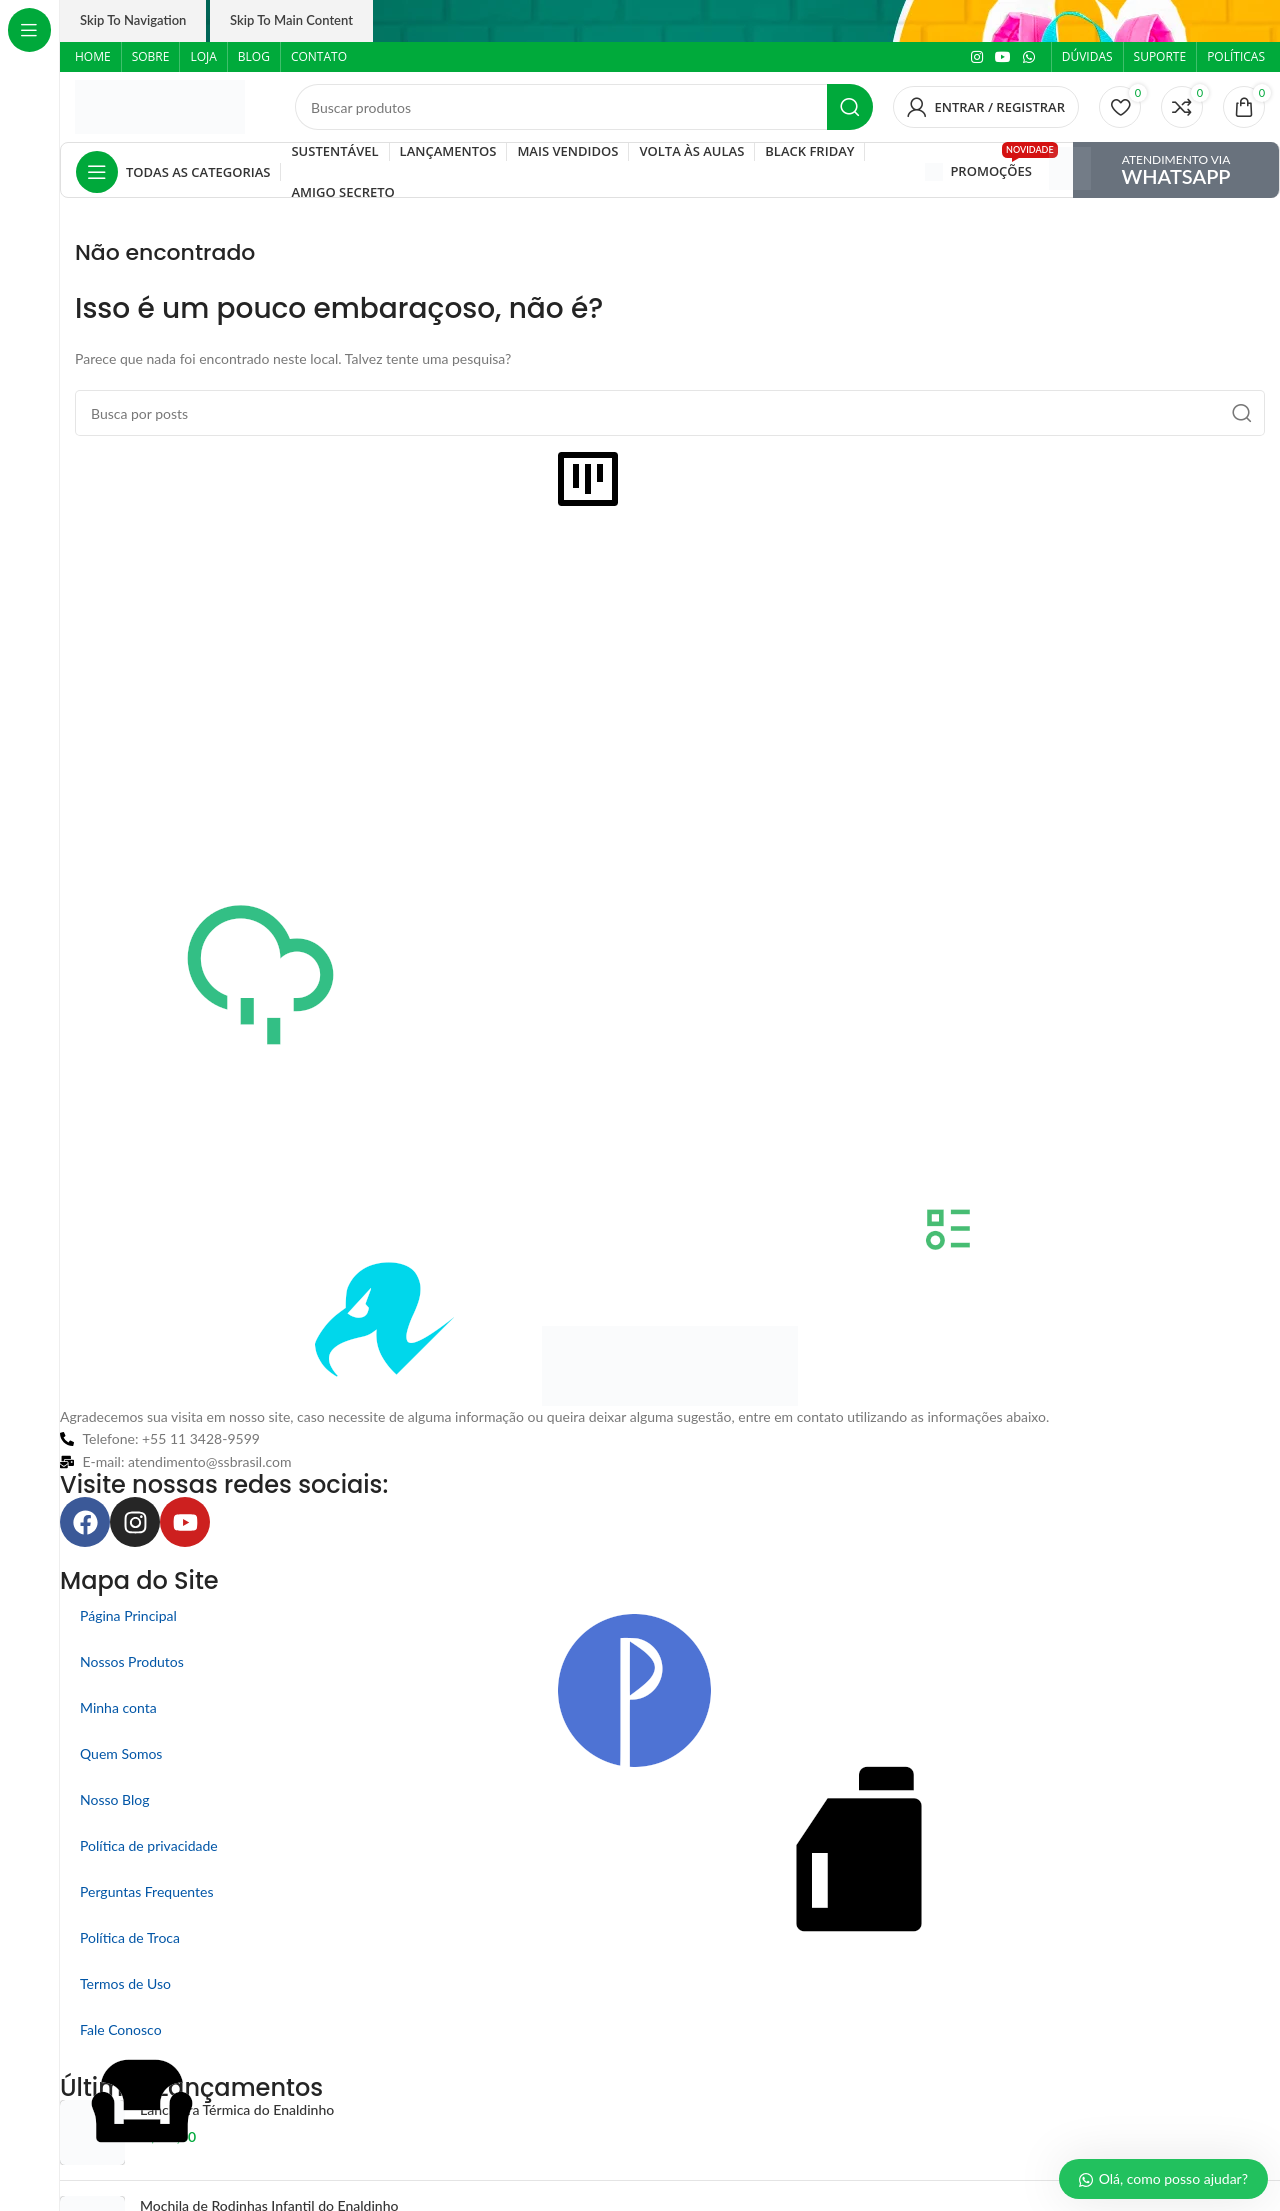 The width and height of the screenshot is (1280, 2211). Describe the element at coordinates (142, 2101) in the screenshot. I see `browse furniture or home decor items` at that location.